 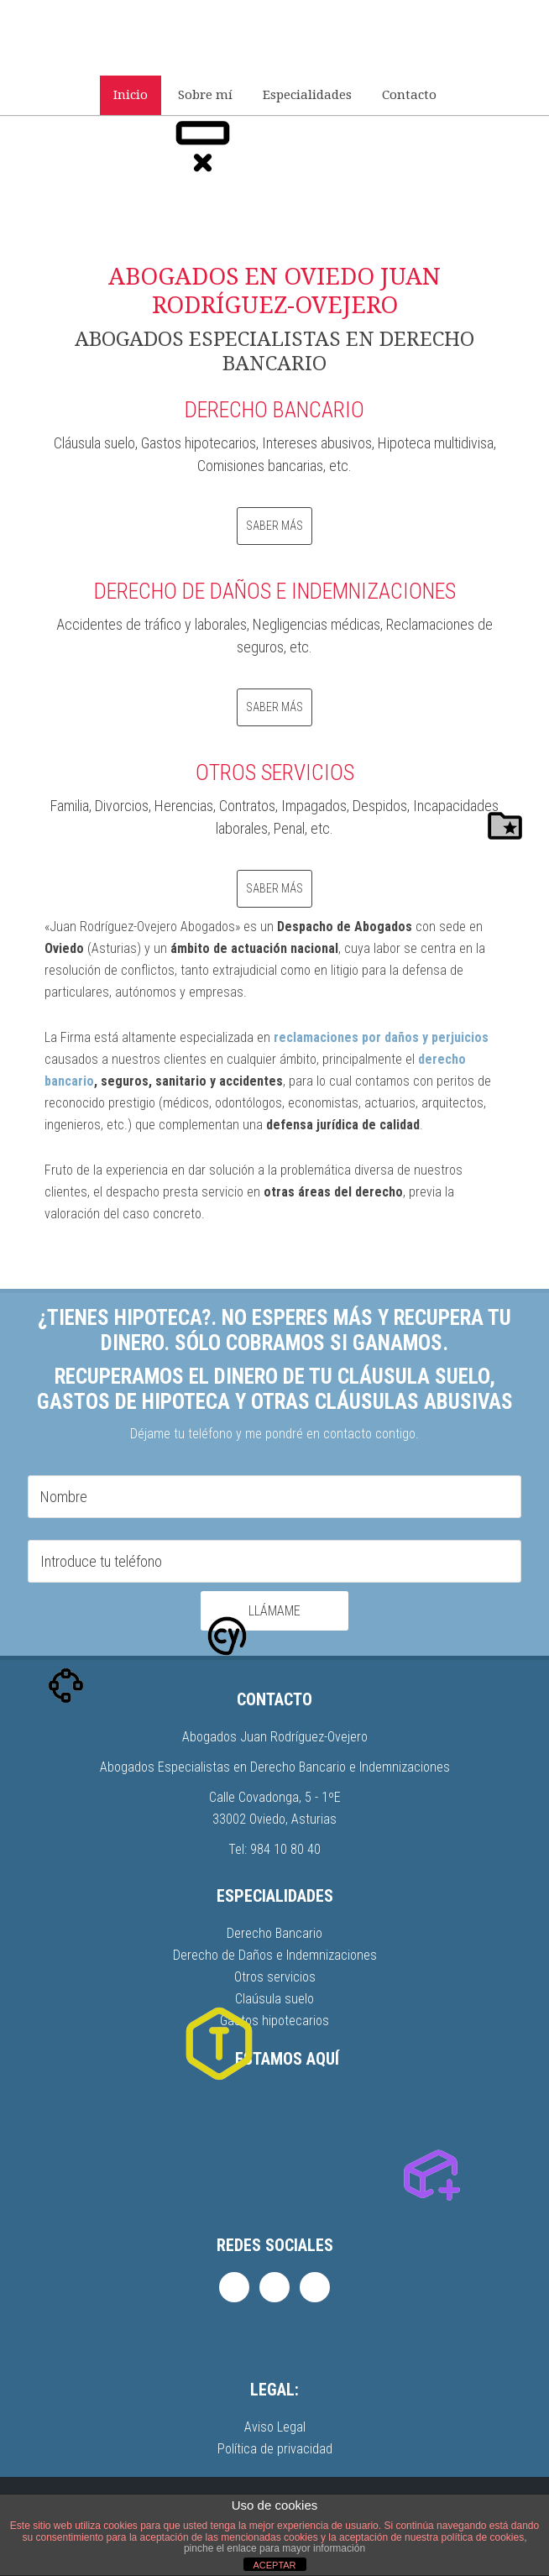 I want to click on remove a row from a table or spreadsheet, so click(x=202, y=144).